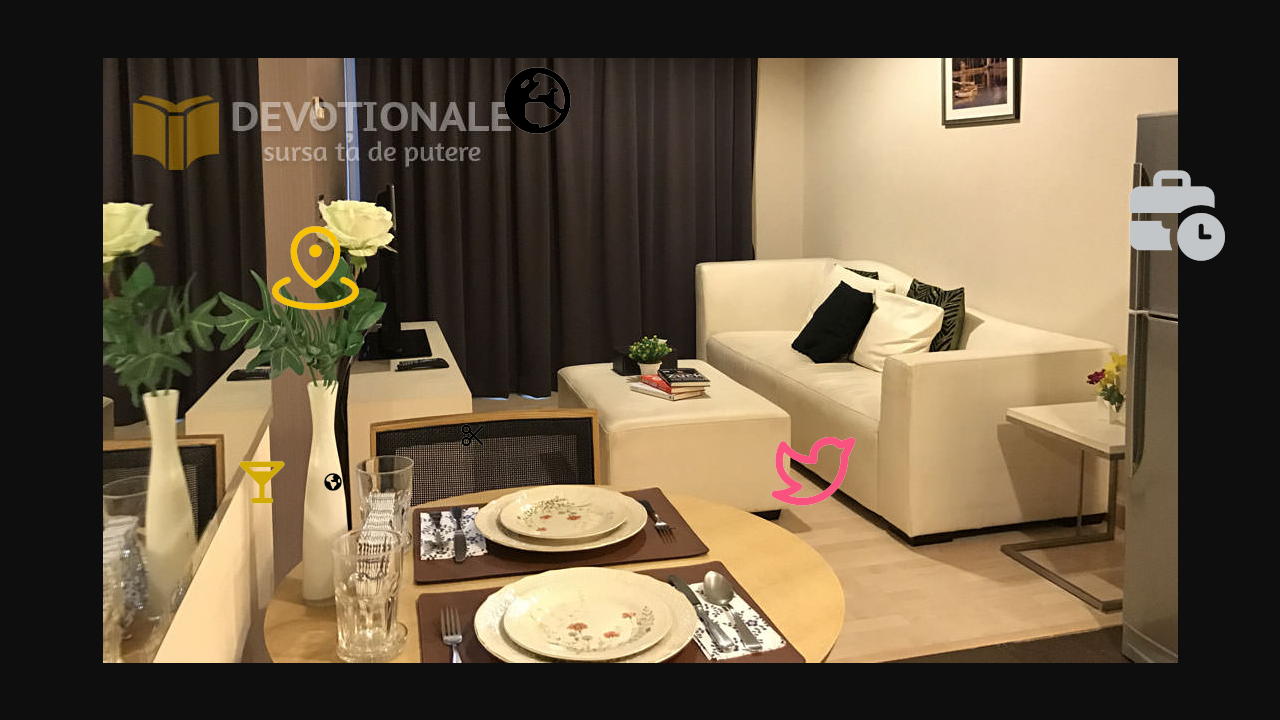  Describe the element at coordinates (315, 269) in the screenshot. I see `view location area or region` at that location.